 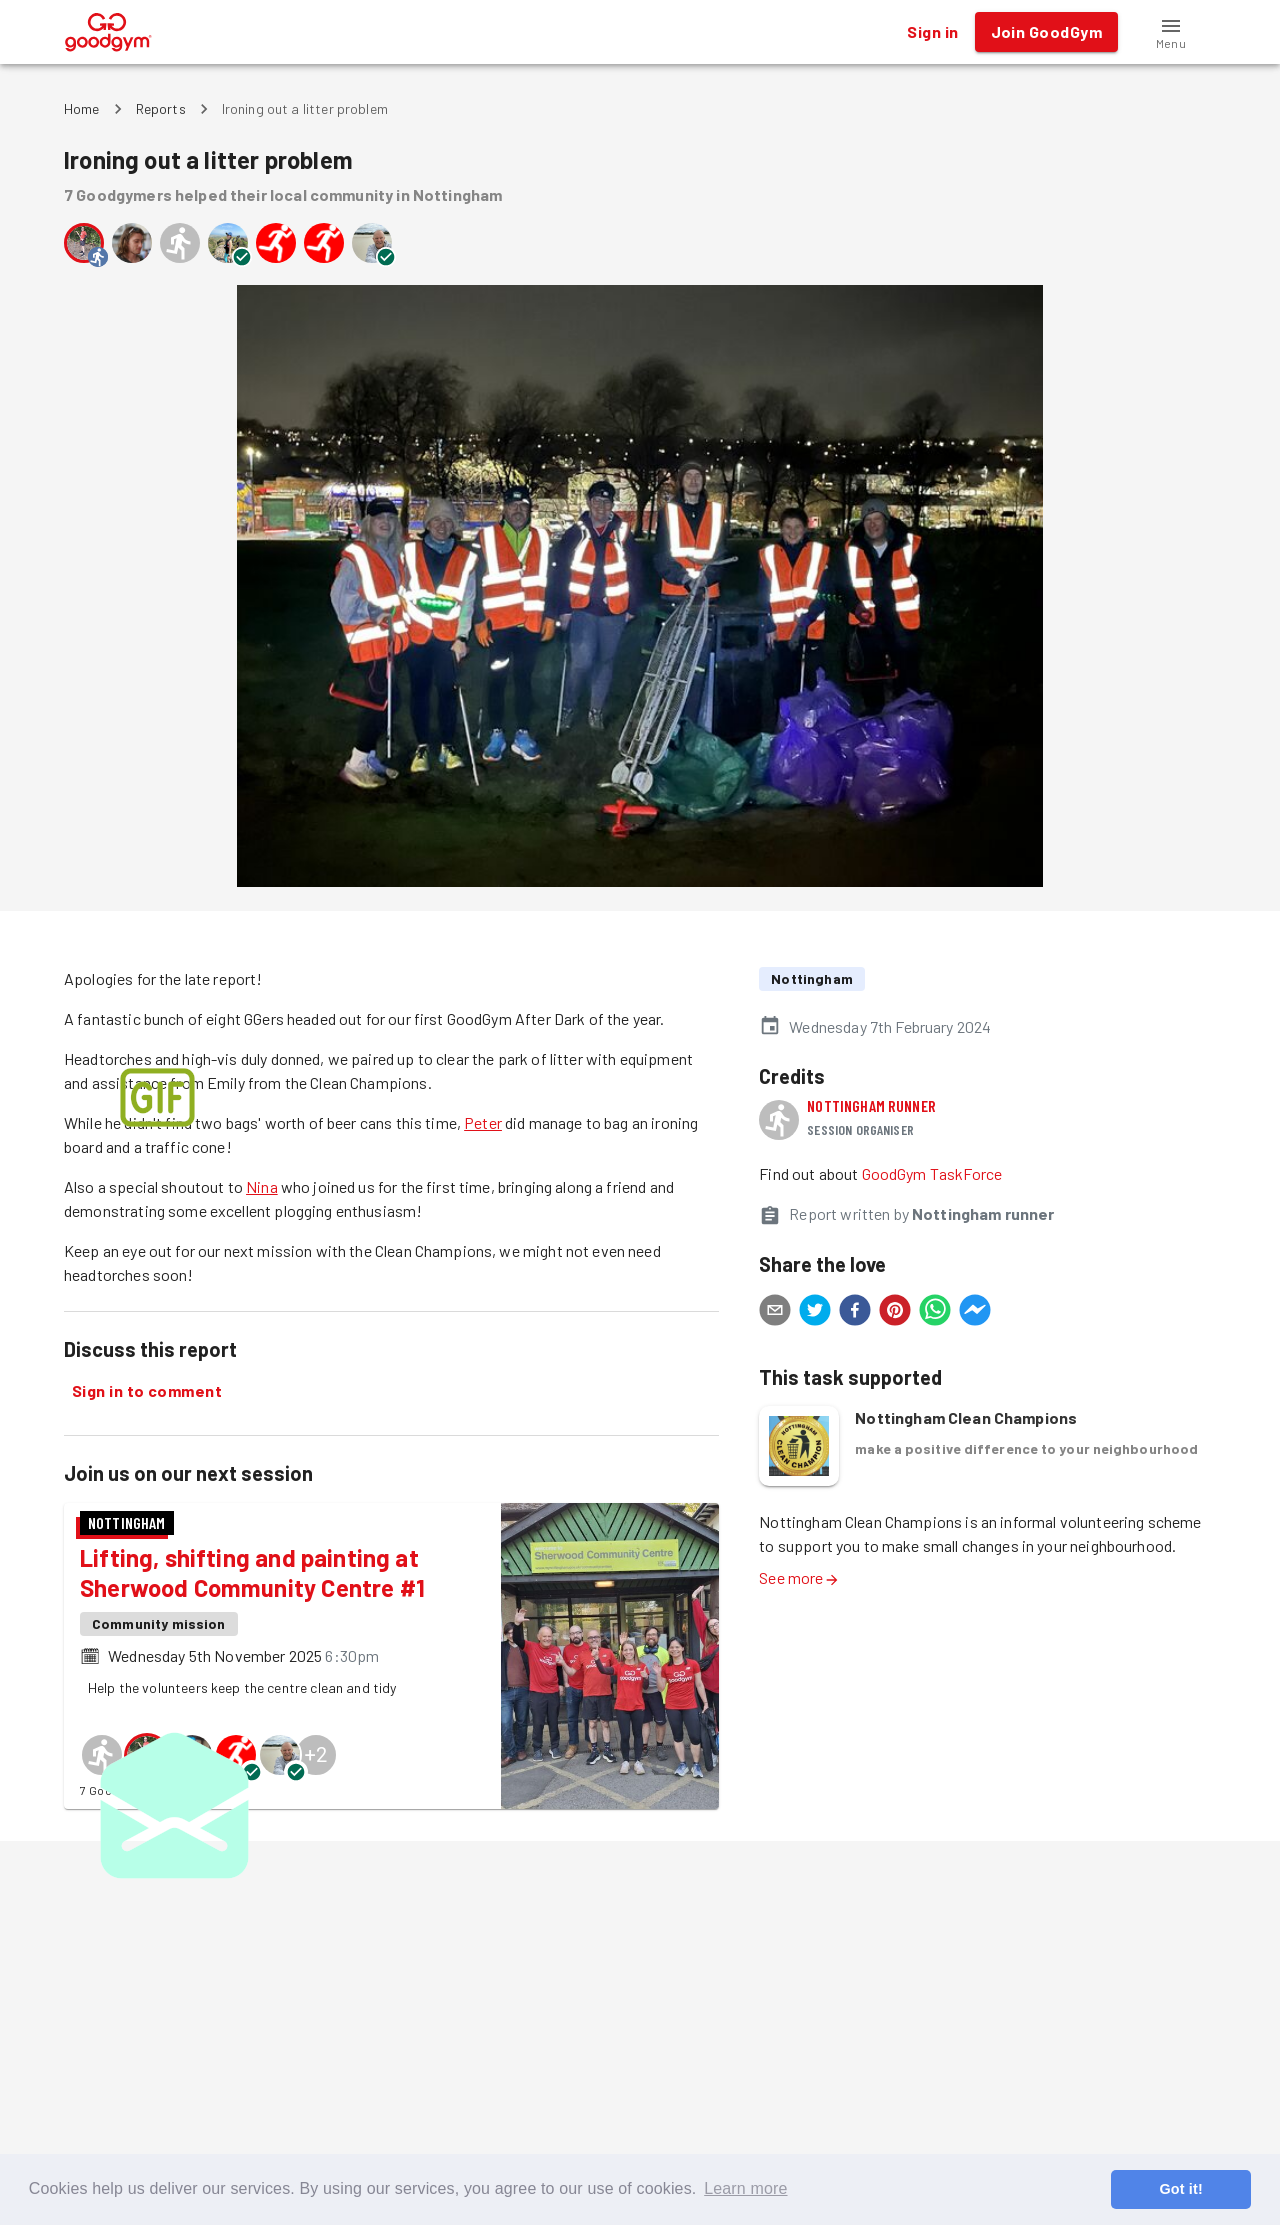 I want to click on insert a GIF into your message, so click(x=157, y=1097).